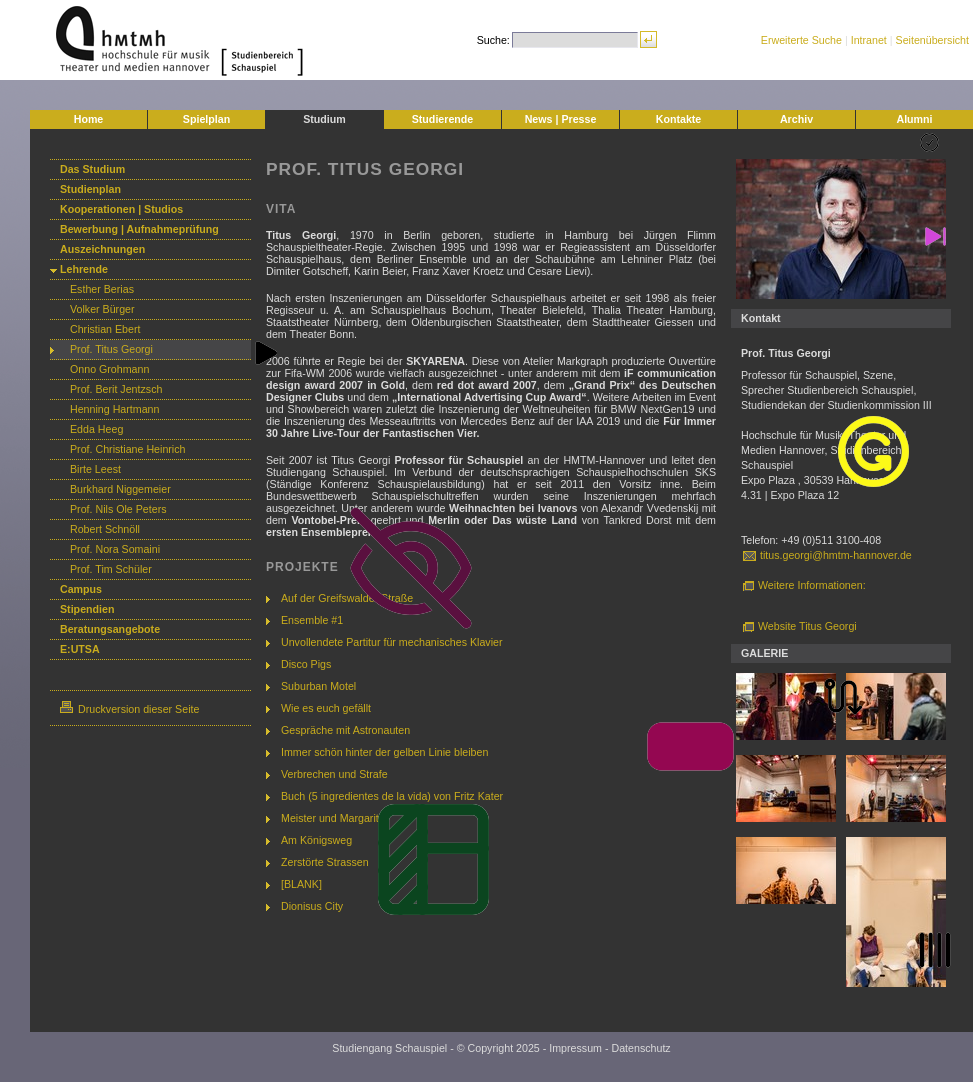 The width and height of the screenshot is (973, 1082). I want to click on hide password or sensitive content, so click(411, 568).